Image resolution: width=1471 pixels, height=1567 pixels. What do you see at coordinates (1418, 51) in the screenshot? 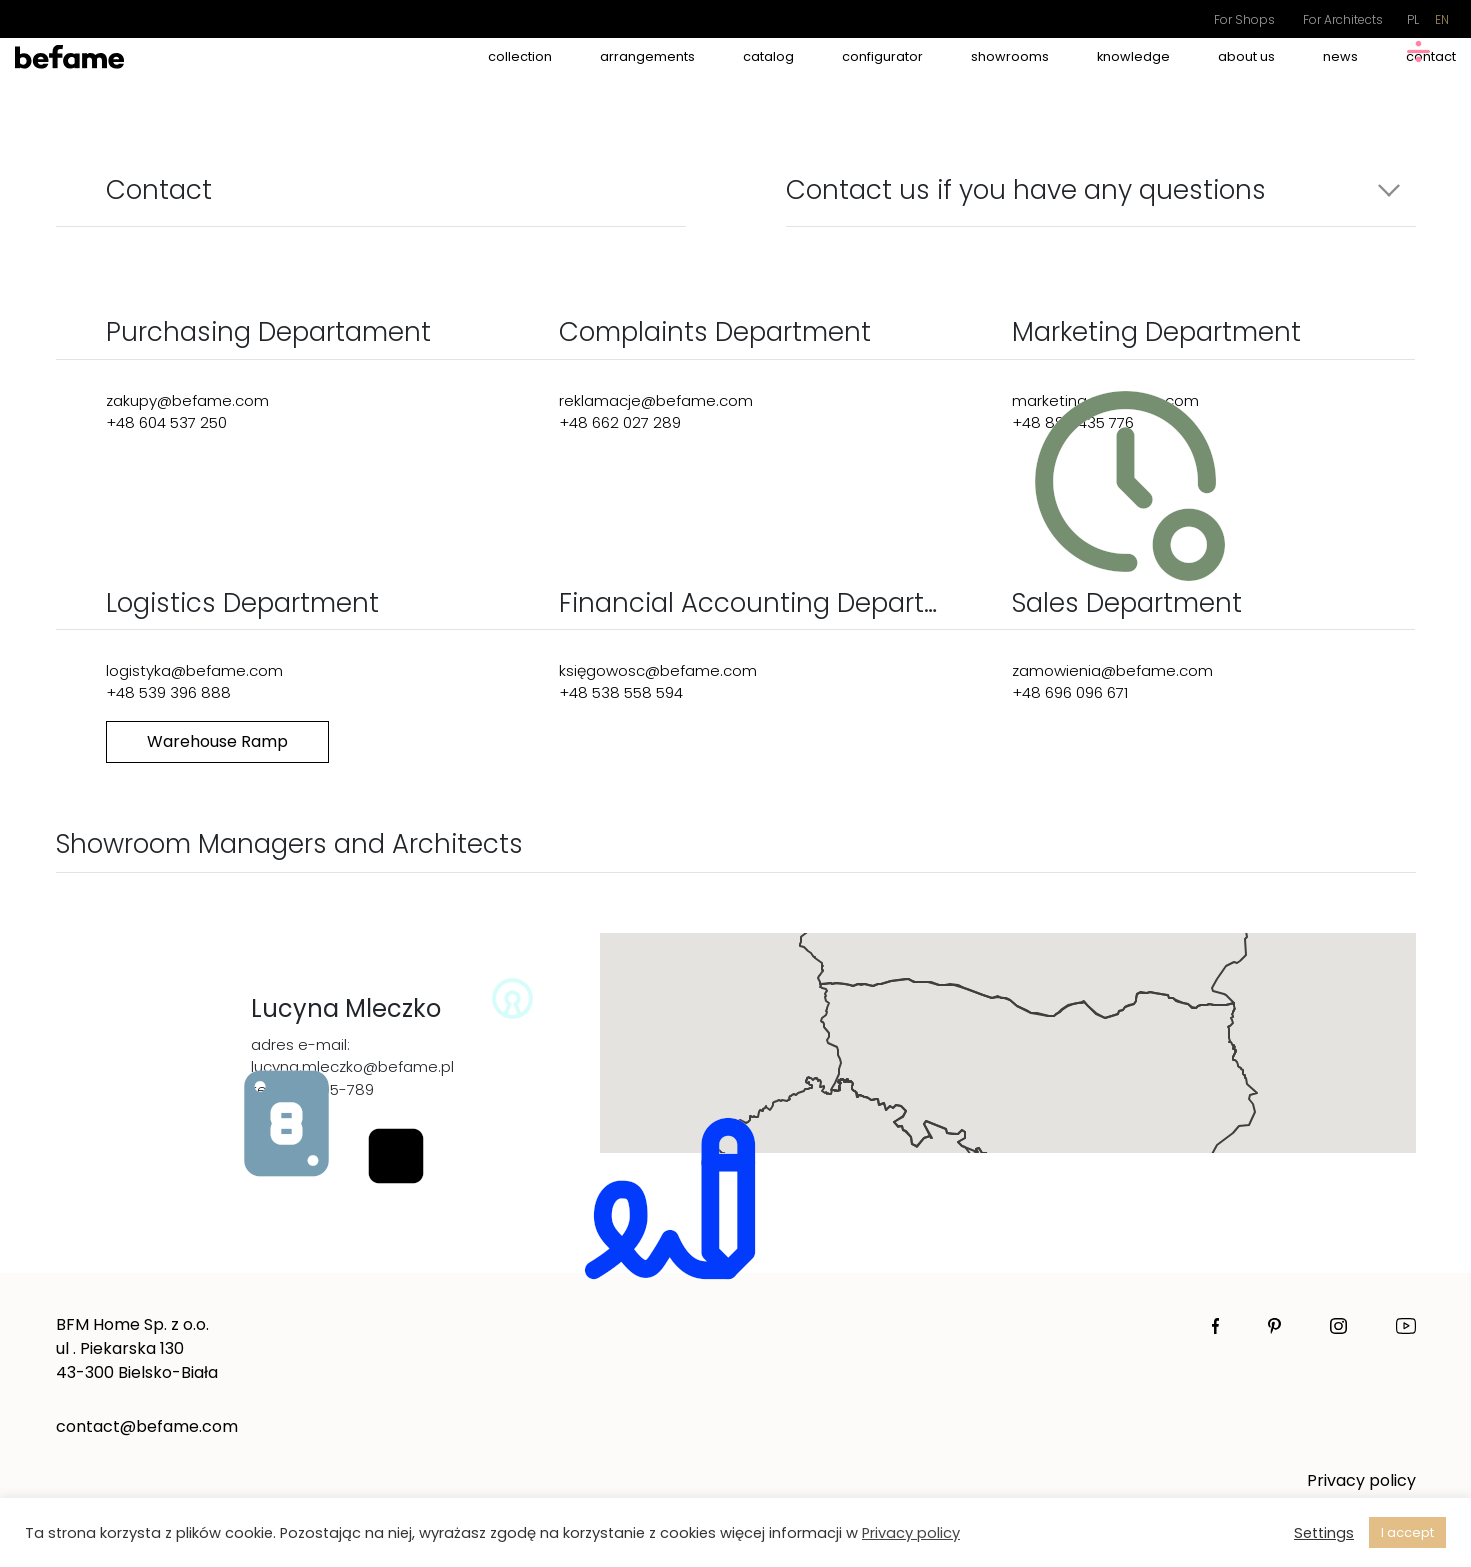
I see `perform division operation` at bounding box center [1418, 51].